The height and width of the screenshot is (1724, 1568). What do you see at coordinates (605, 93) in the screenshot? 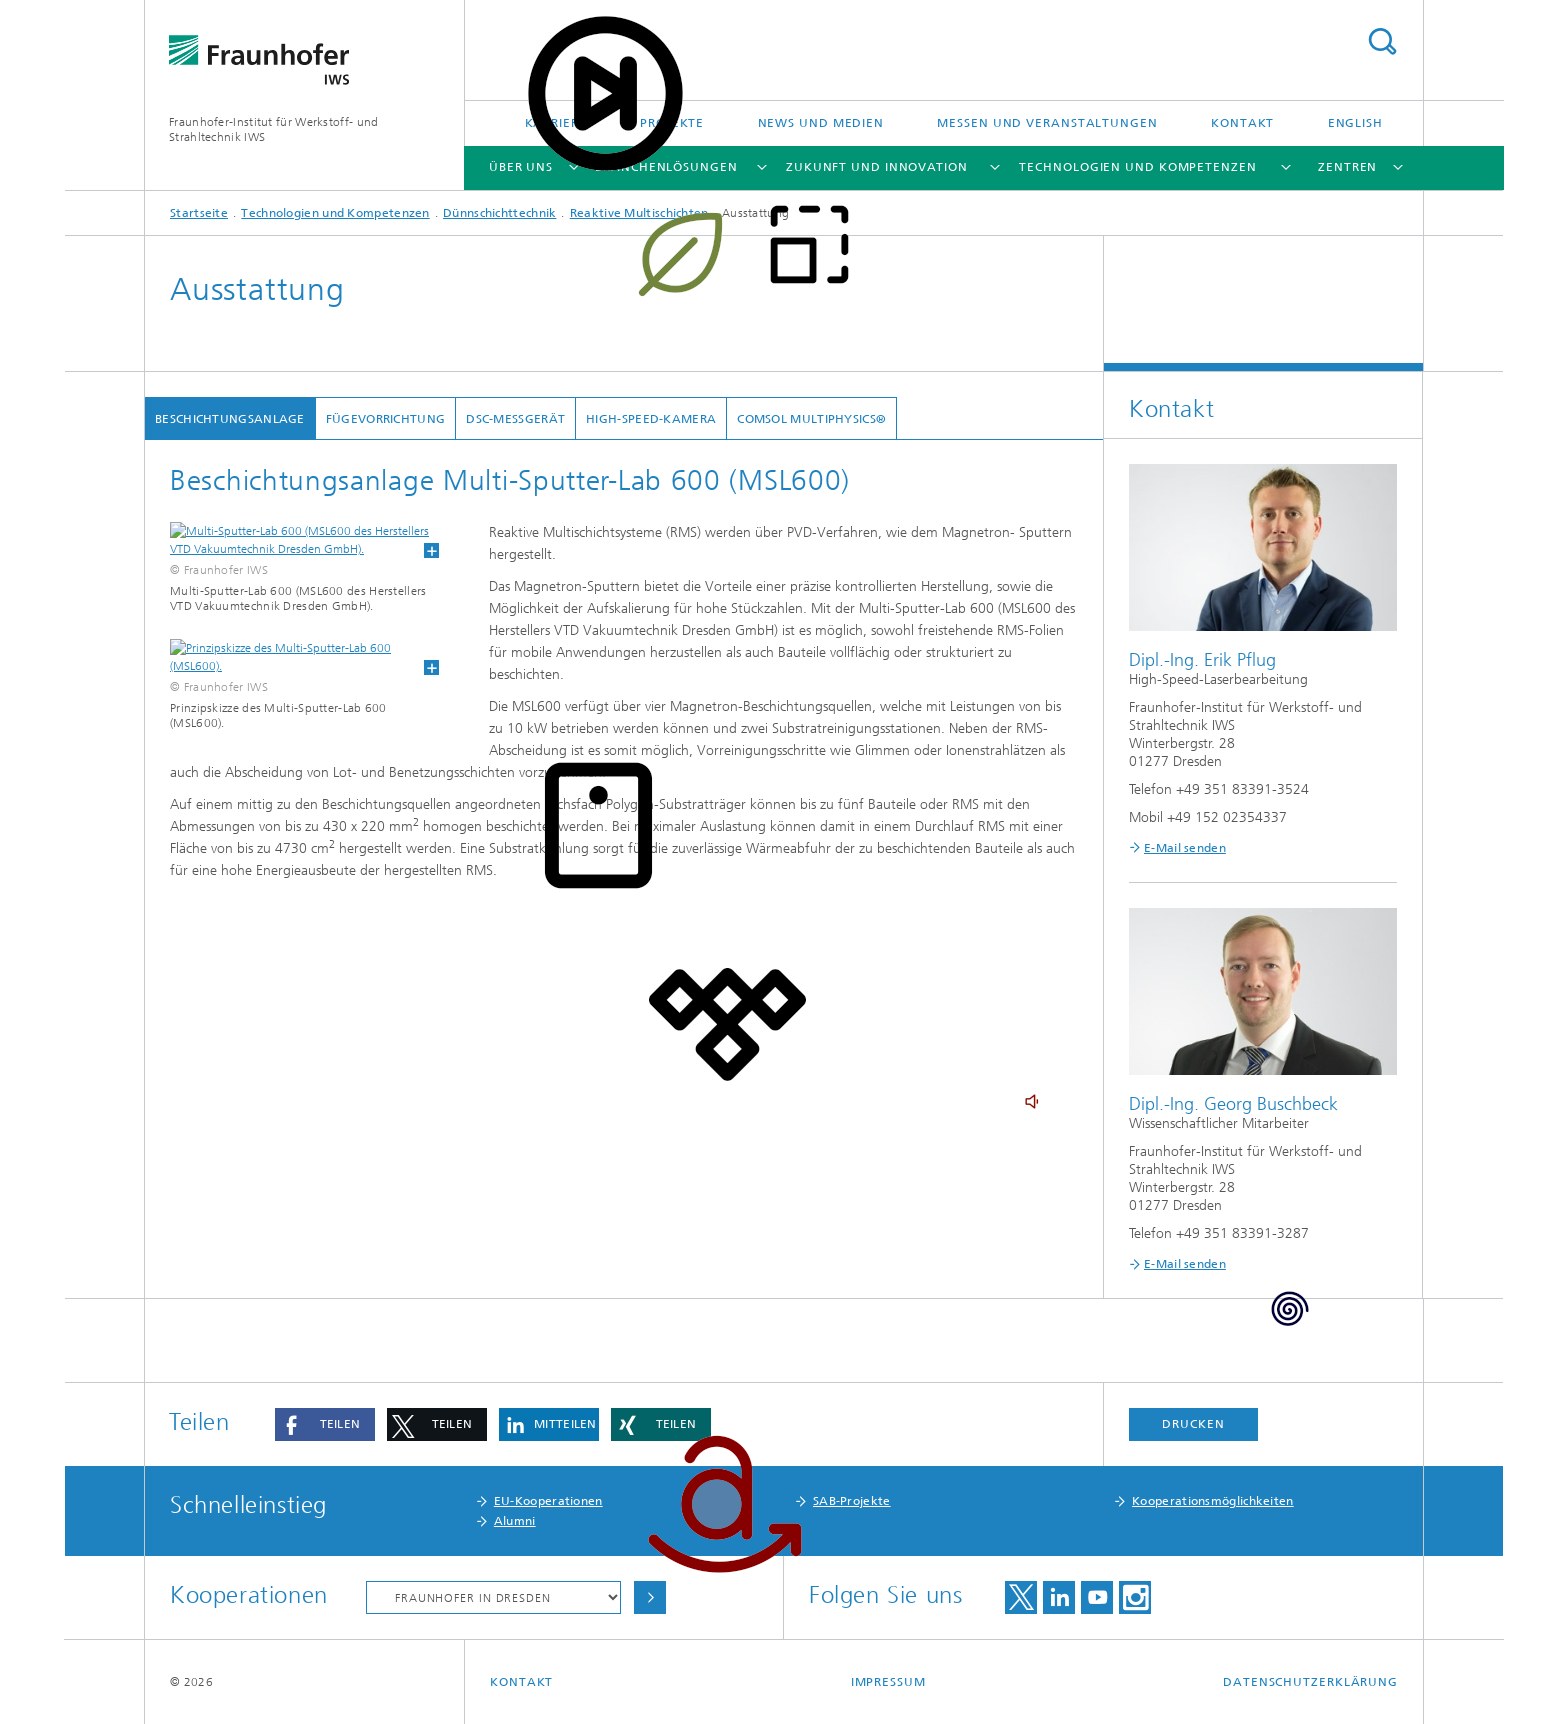
I see `skip to the next track or media item` at bounding box center [605, 93].